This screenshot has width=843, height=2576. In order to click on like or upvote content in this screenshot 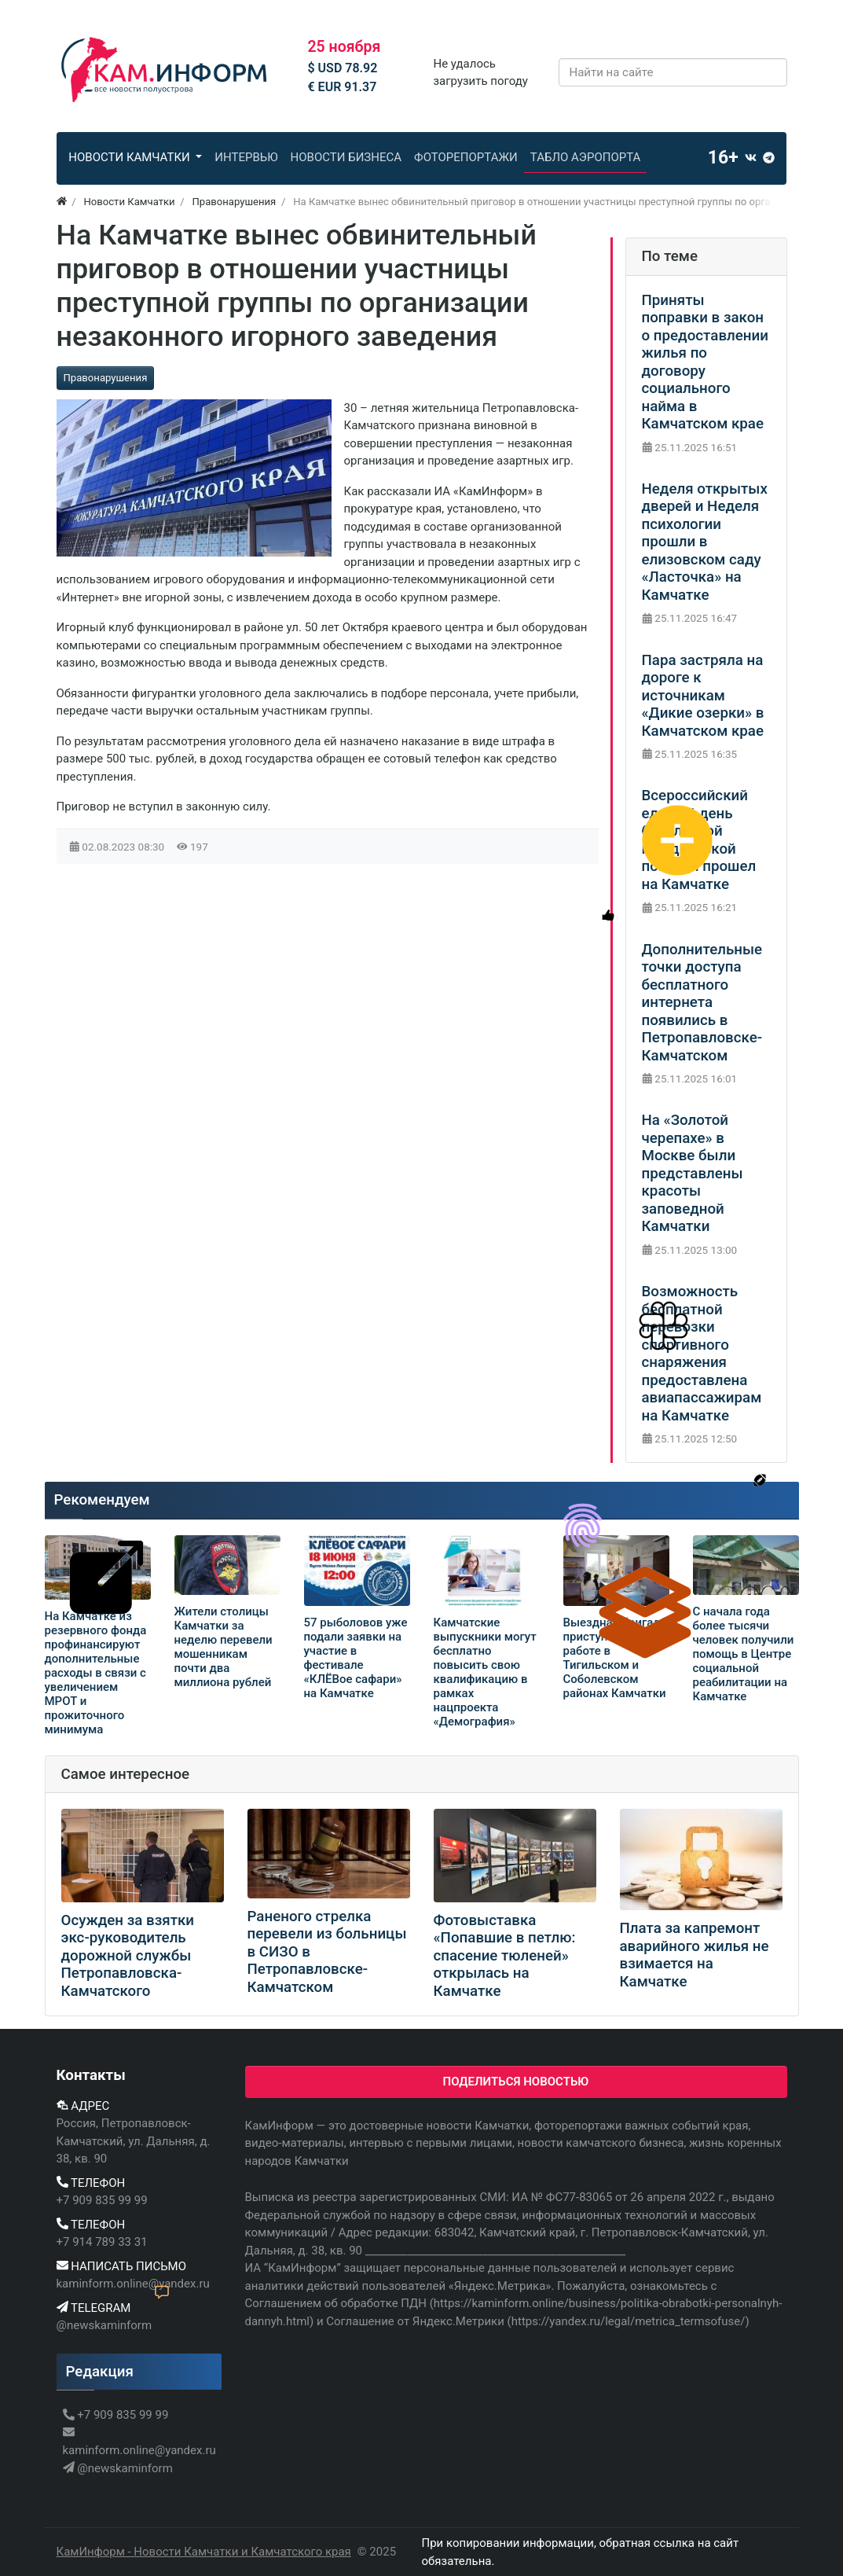, I will do `click(608, 915)`.